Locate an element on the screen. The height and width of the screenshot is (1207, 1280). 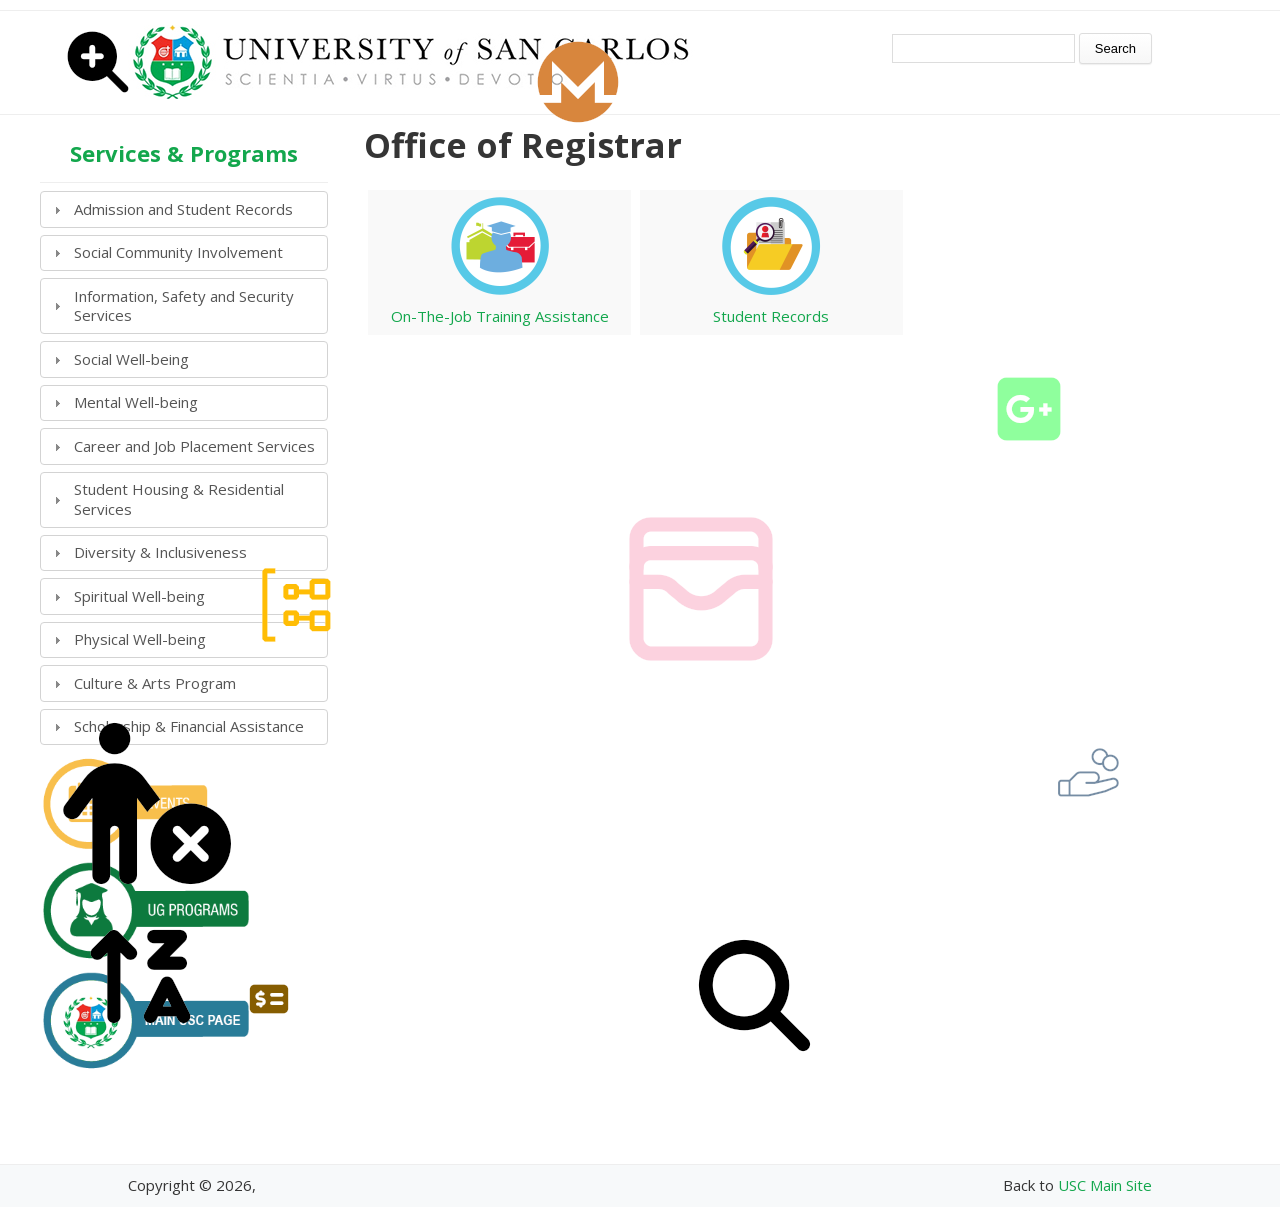
monero cryptocurrency logo is located at coordinates (578, 82).